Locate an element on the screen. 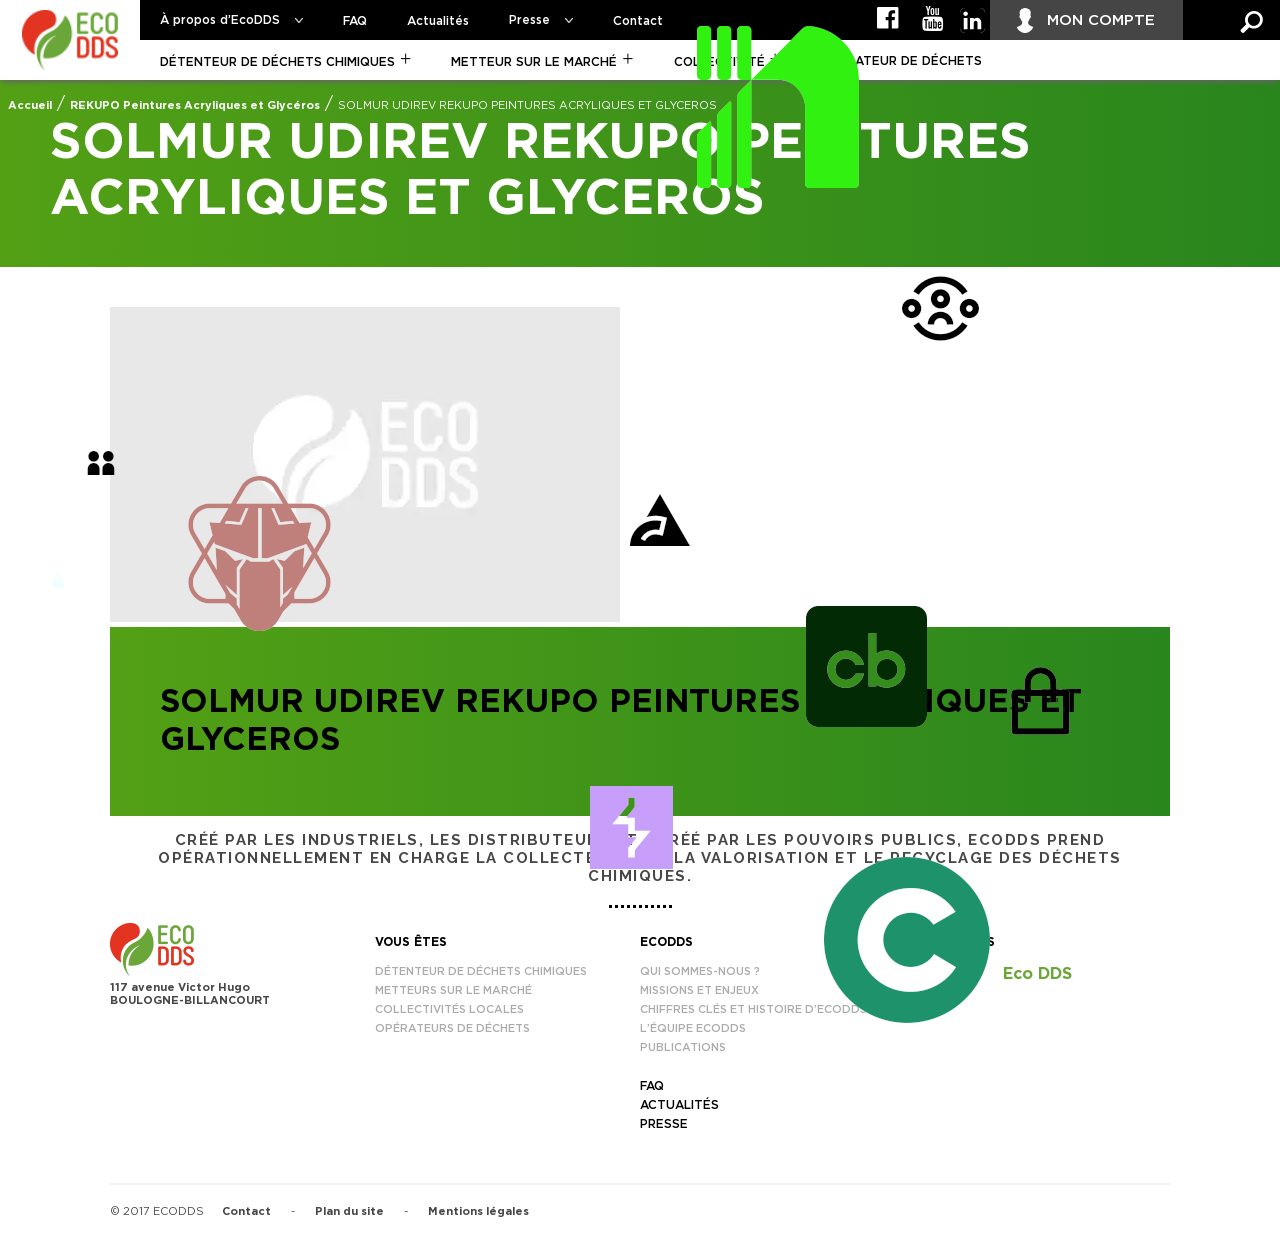  open the Coursera app is located at coordinates (907, 940).